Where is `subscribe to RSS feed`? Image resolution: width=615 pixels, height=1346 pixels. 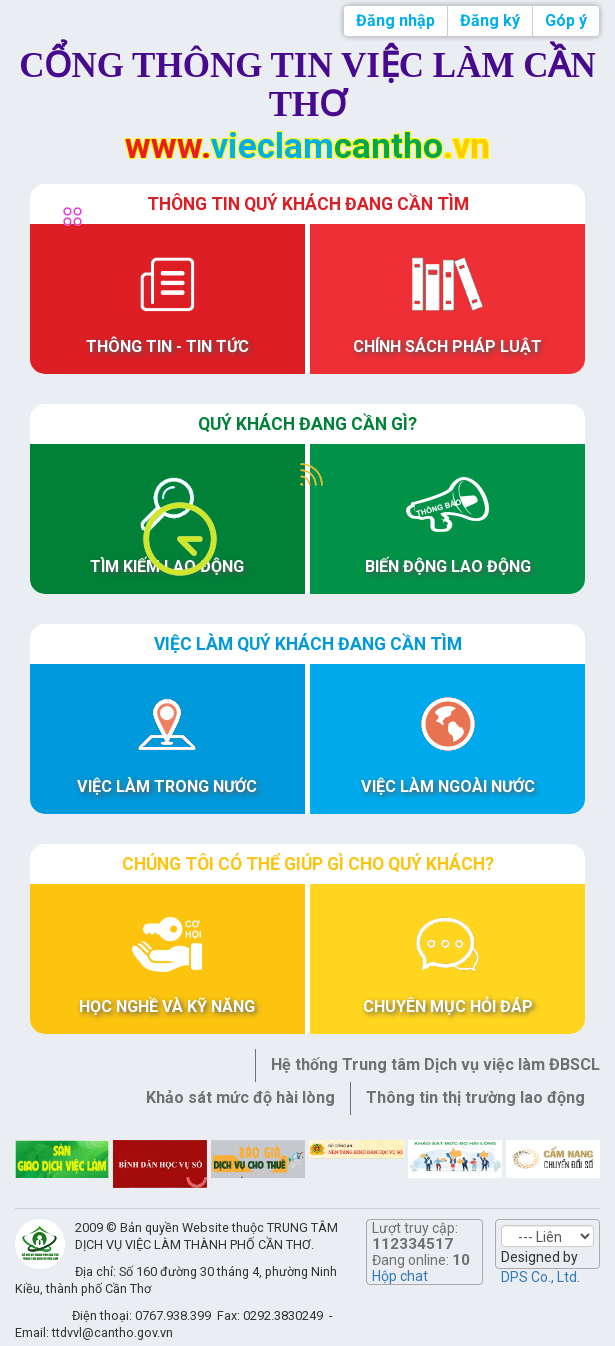 subscribe to RSS feed is located at coordinates (310, 475).